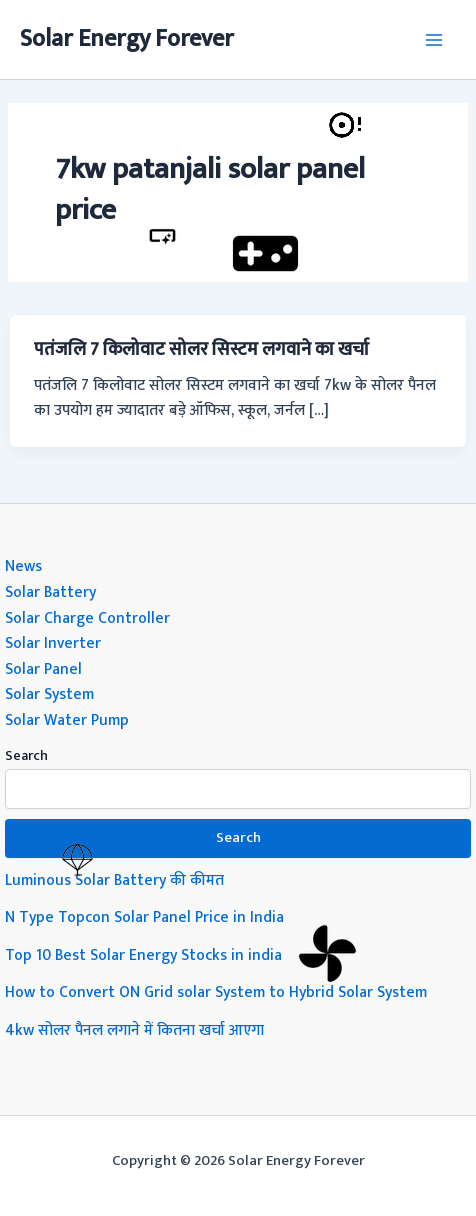 This screenshot has width=476, height=1216. Describe the element at coordinates (265, 253) in the screenshot. I see `access games or gaming features` at that location.